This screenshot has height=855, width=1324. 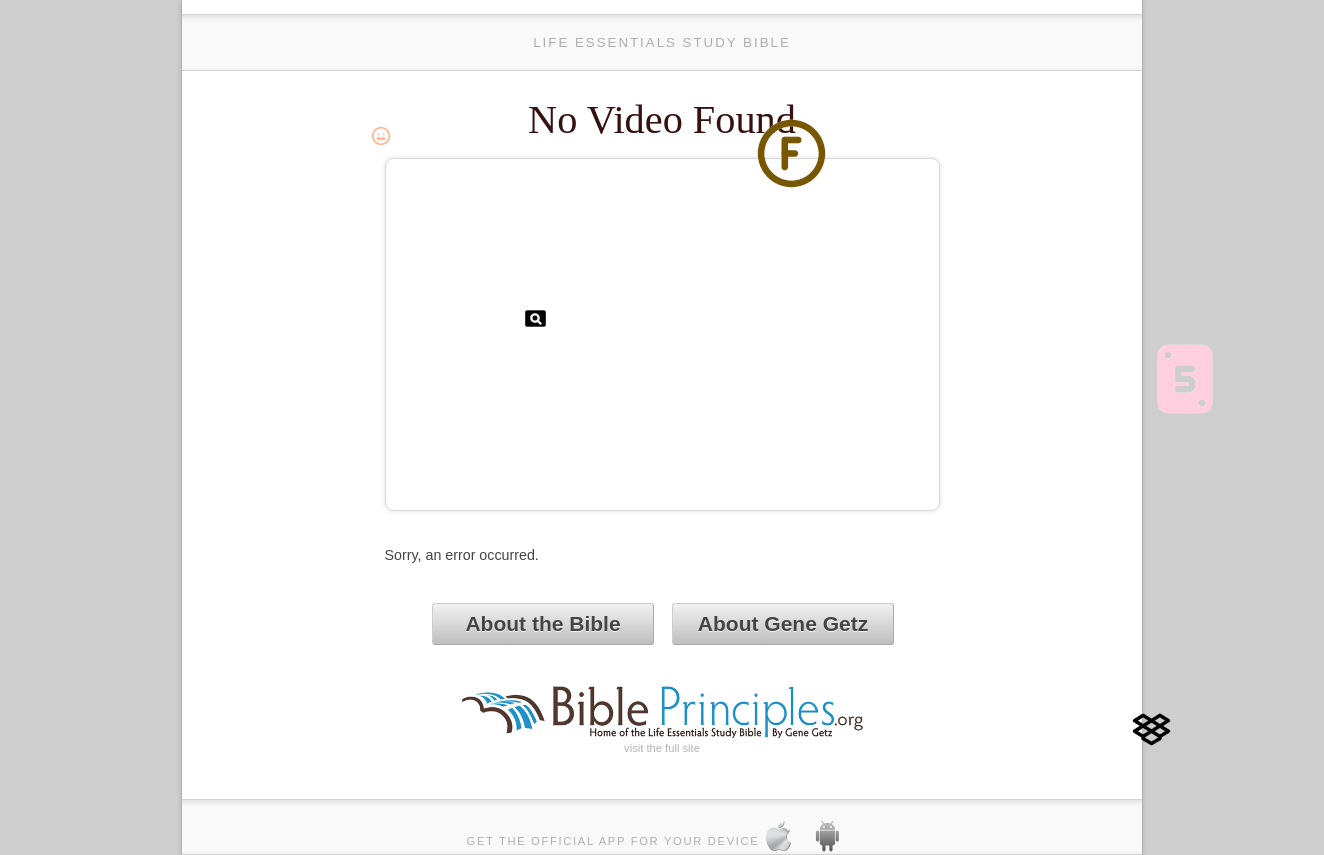 I want to click on indicates a muted or silenced notification state, so click(x=381, y=136).